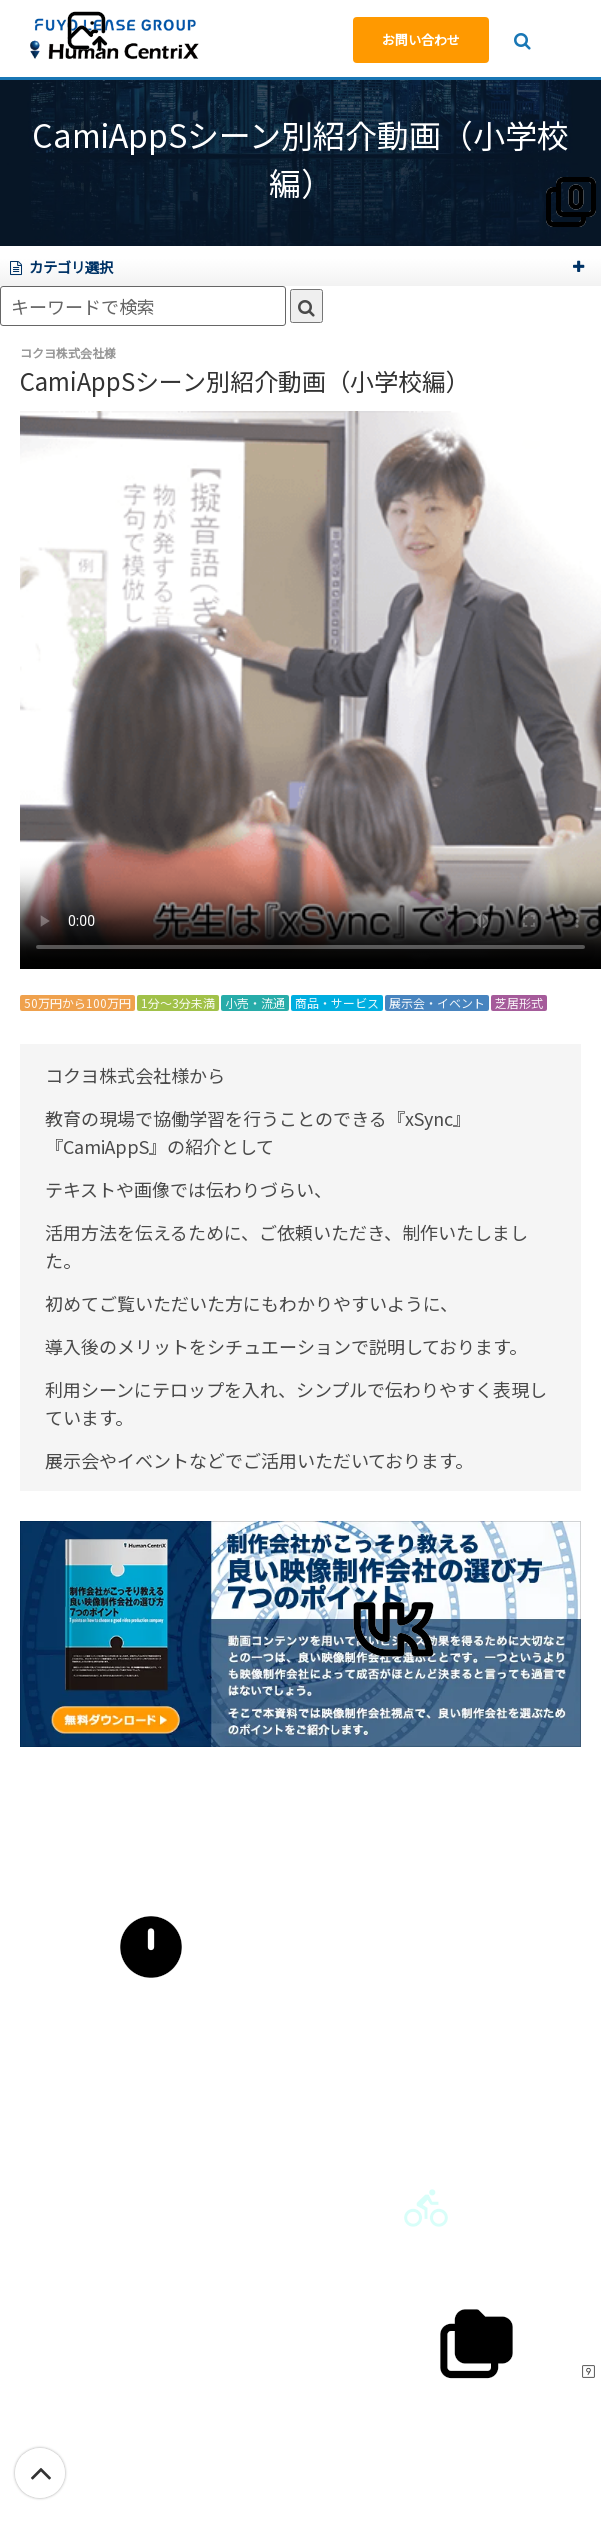  What do you see at coordinates (571, 202) in the screenshot?
I see `indicates zero items in a collection or stack` at bounding box center [571, 202].